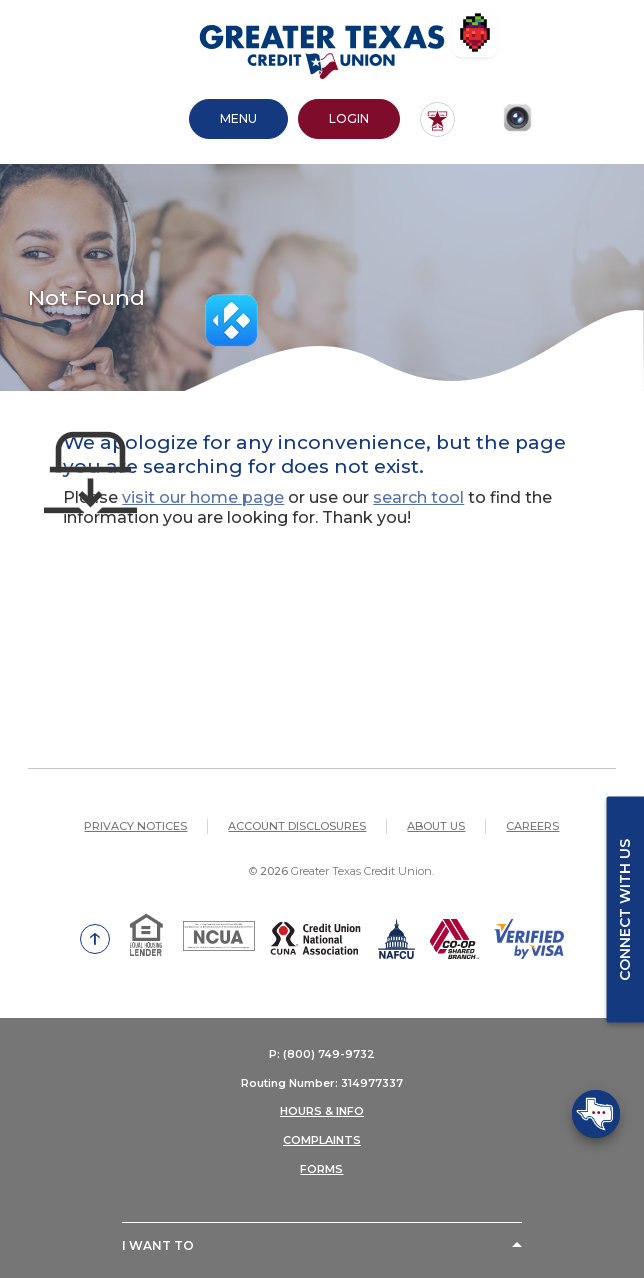 The height and width of the screenshot is (1278, 644). I want to click on open the Celeste app, so click(475, 34).